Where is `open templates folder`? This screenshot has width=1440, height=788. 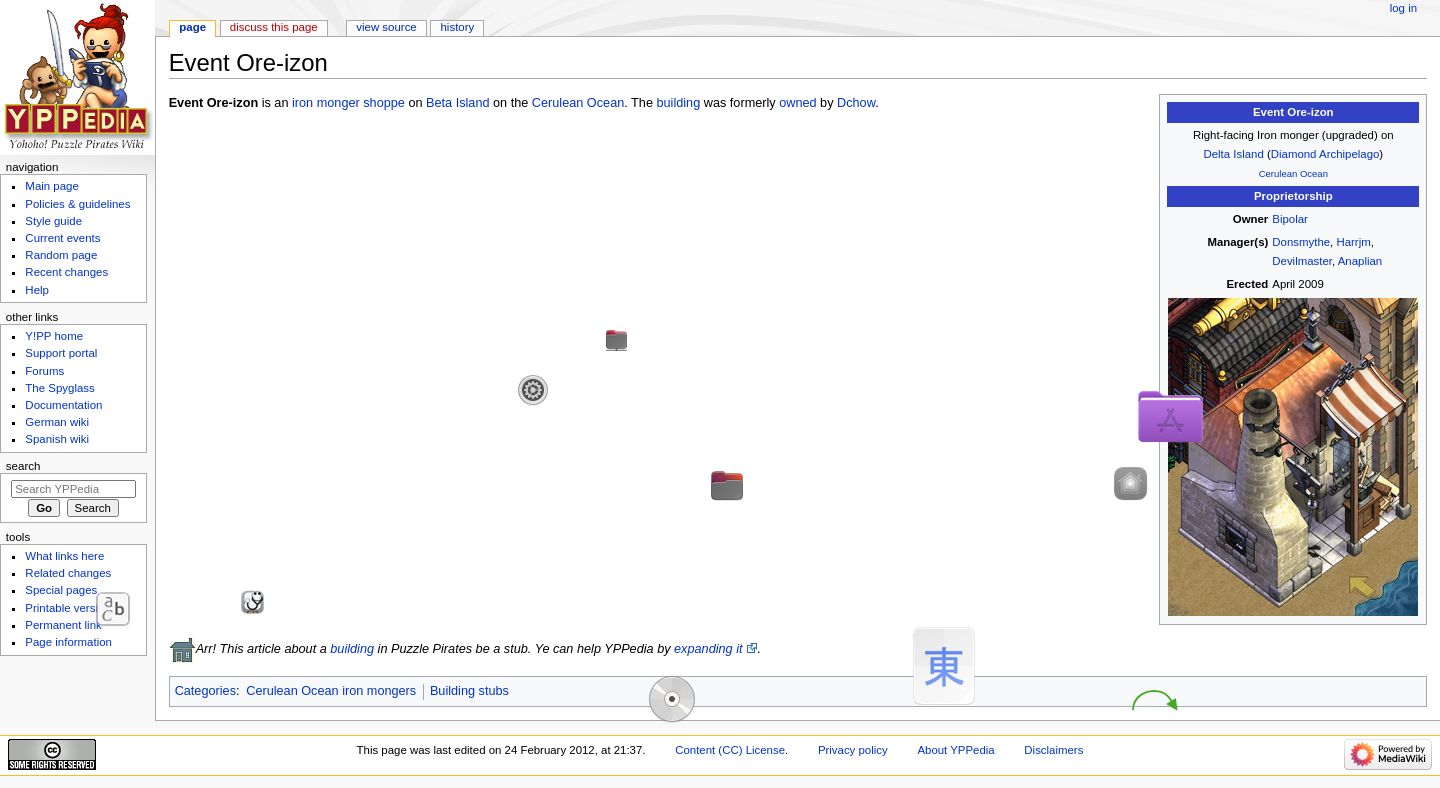
open templates folder is located at coordinates (1170, 416).